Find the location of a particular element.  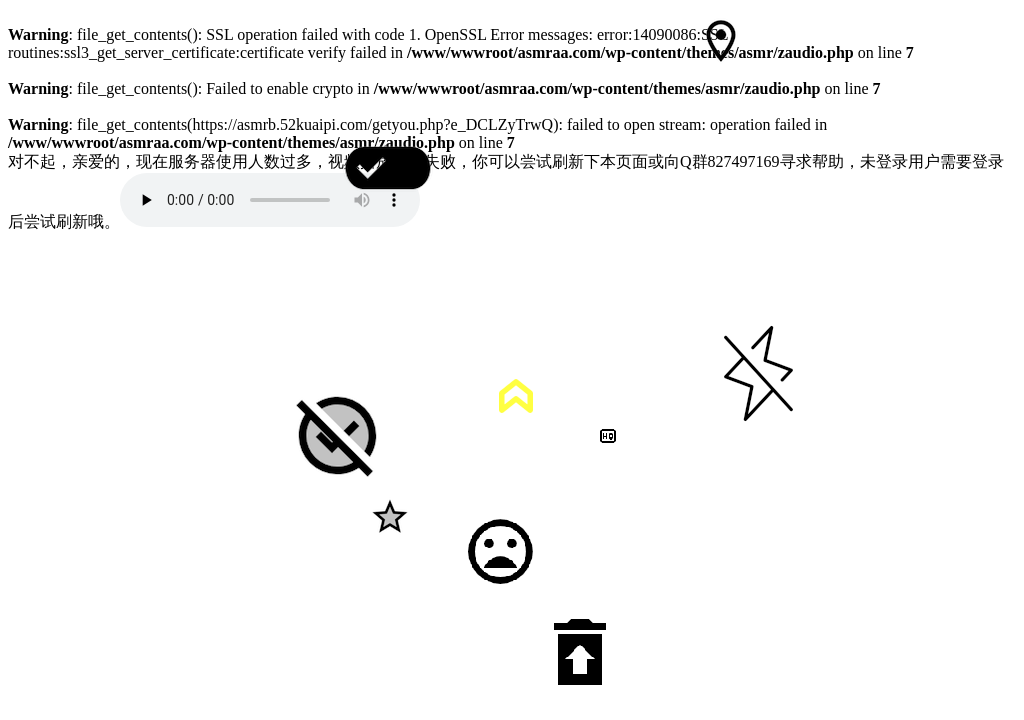

rate your experience as negative is located at coordinates (500, 551).